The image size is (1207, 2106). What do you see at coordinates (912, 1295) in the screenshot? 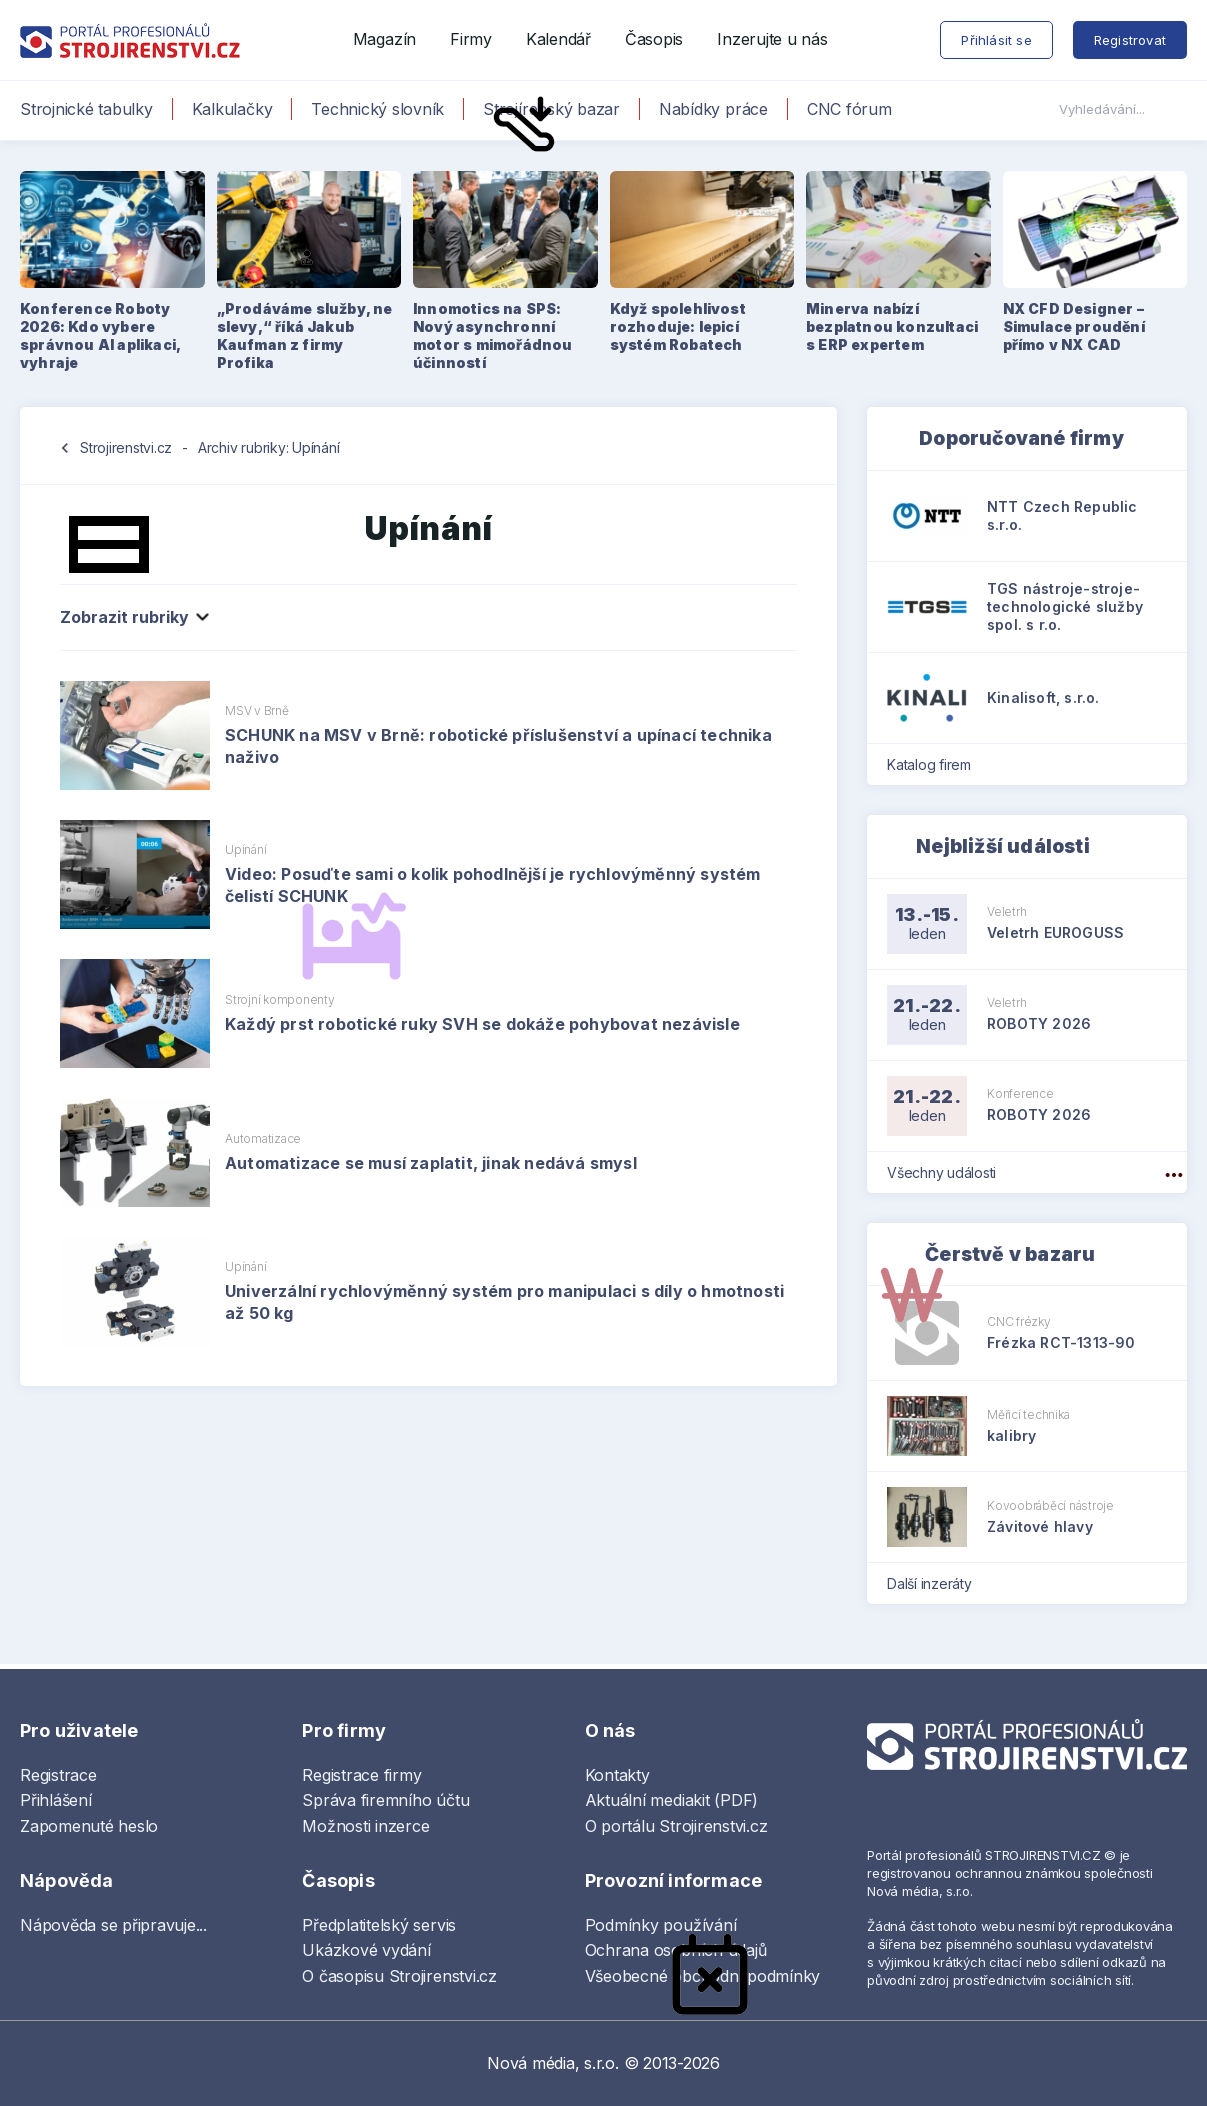
I see `indicates south korean won currency` at bounding box center [912, 1295].